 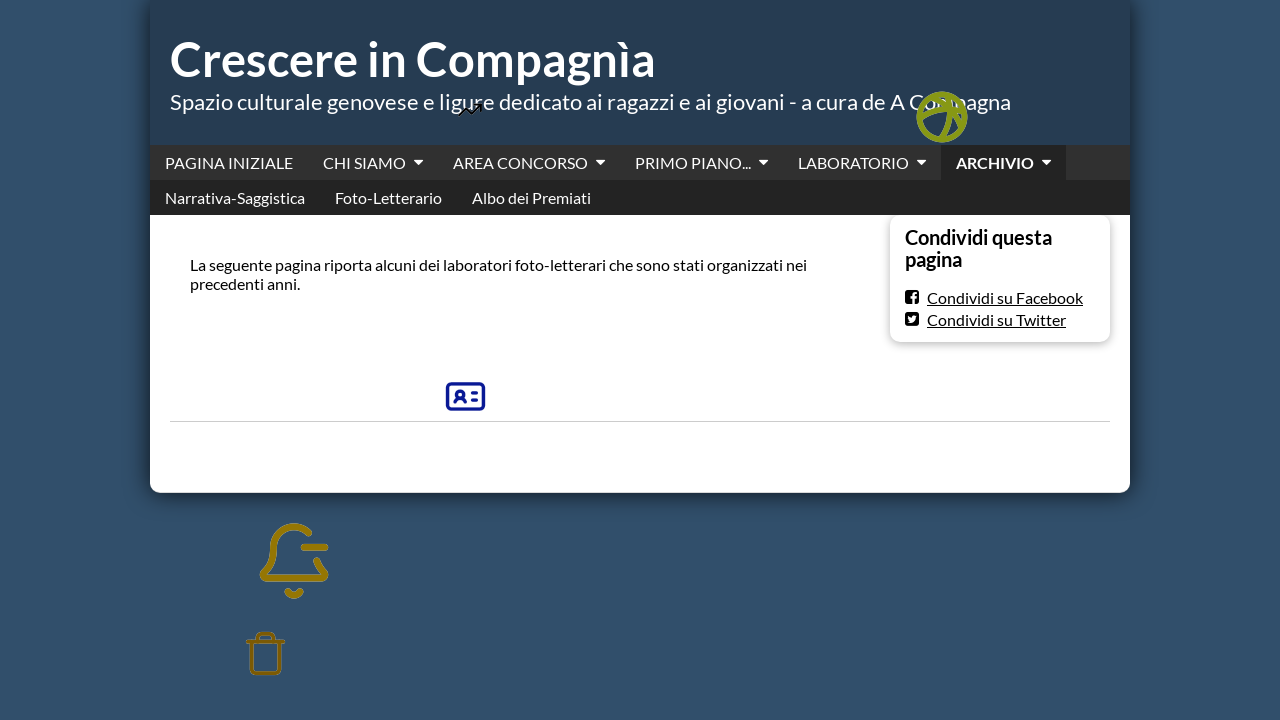 I want to click on view your profile or identity information, so click(x=465, y=396).